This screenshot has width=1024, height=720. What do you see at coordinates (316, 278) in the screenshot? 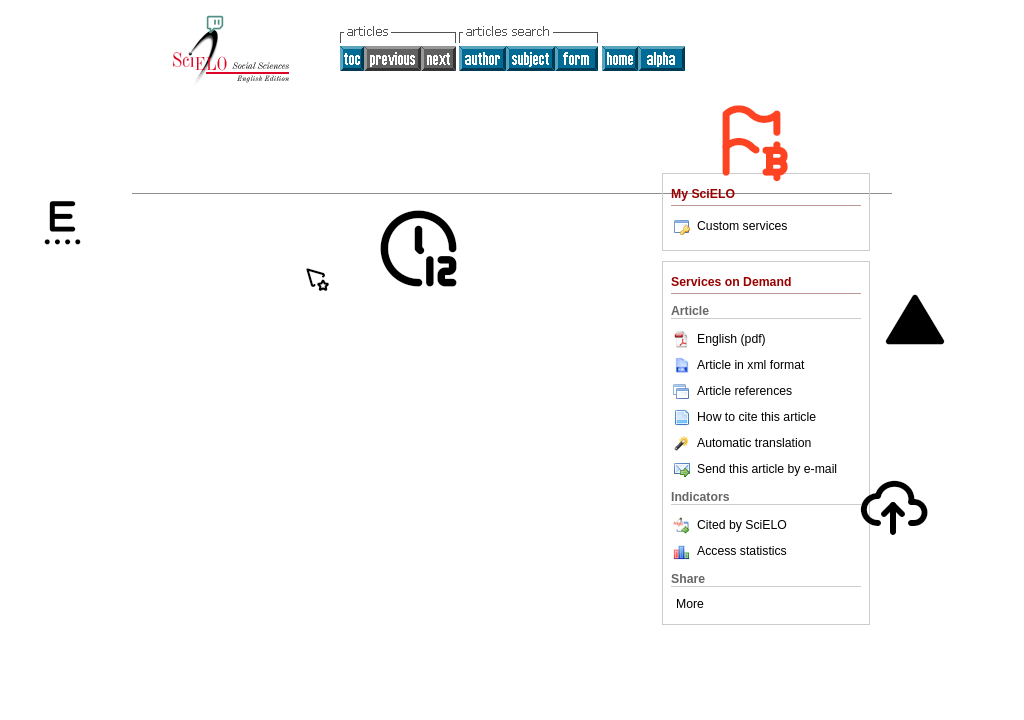
I see `add cursor action to favorites` at bounding box center [316, 278].